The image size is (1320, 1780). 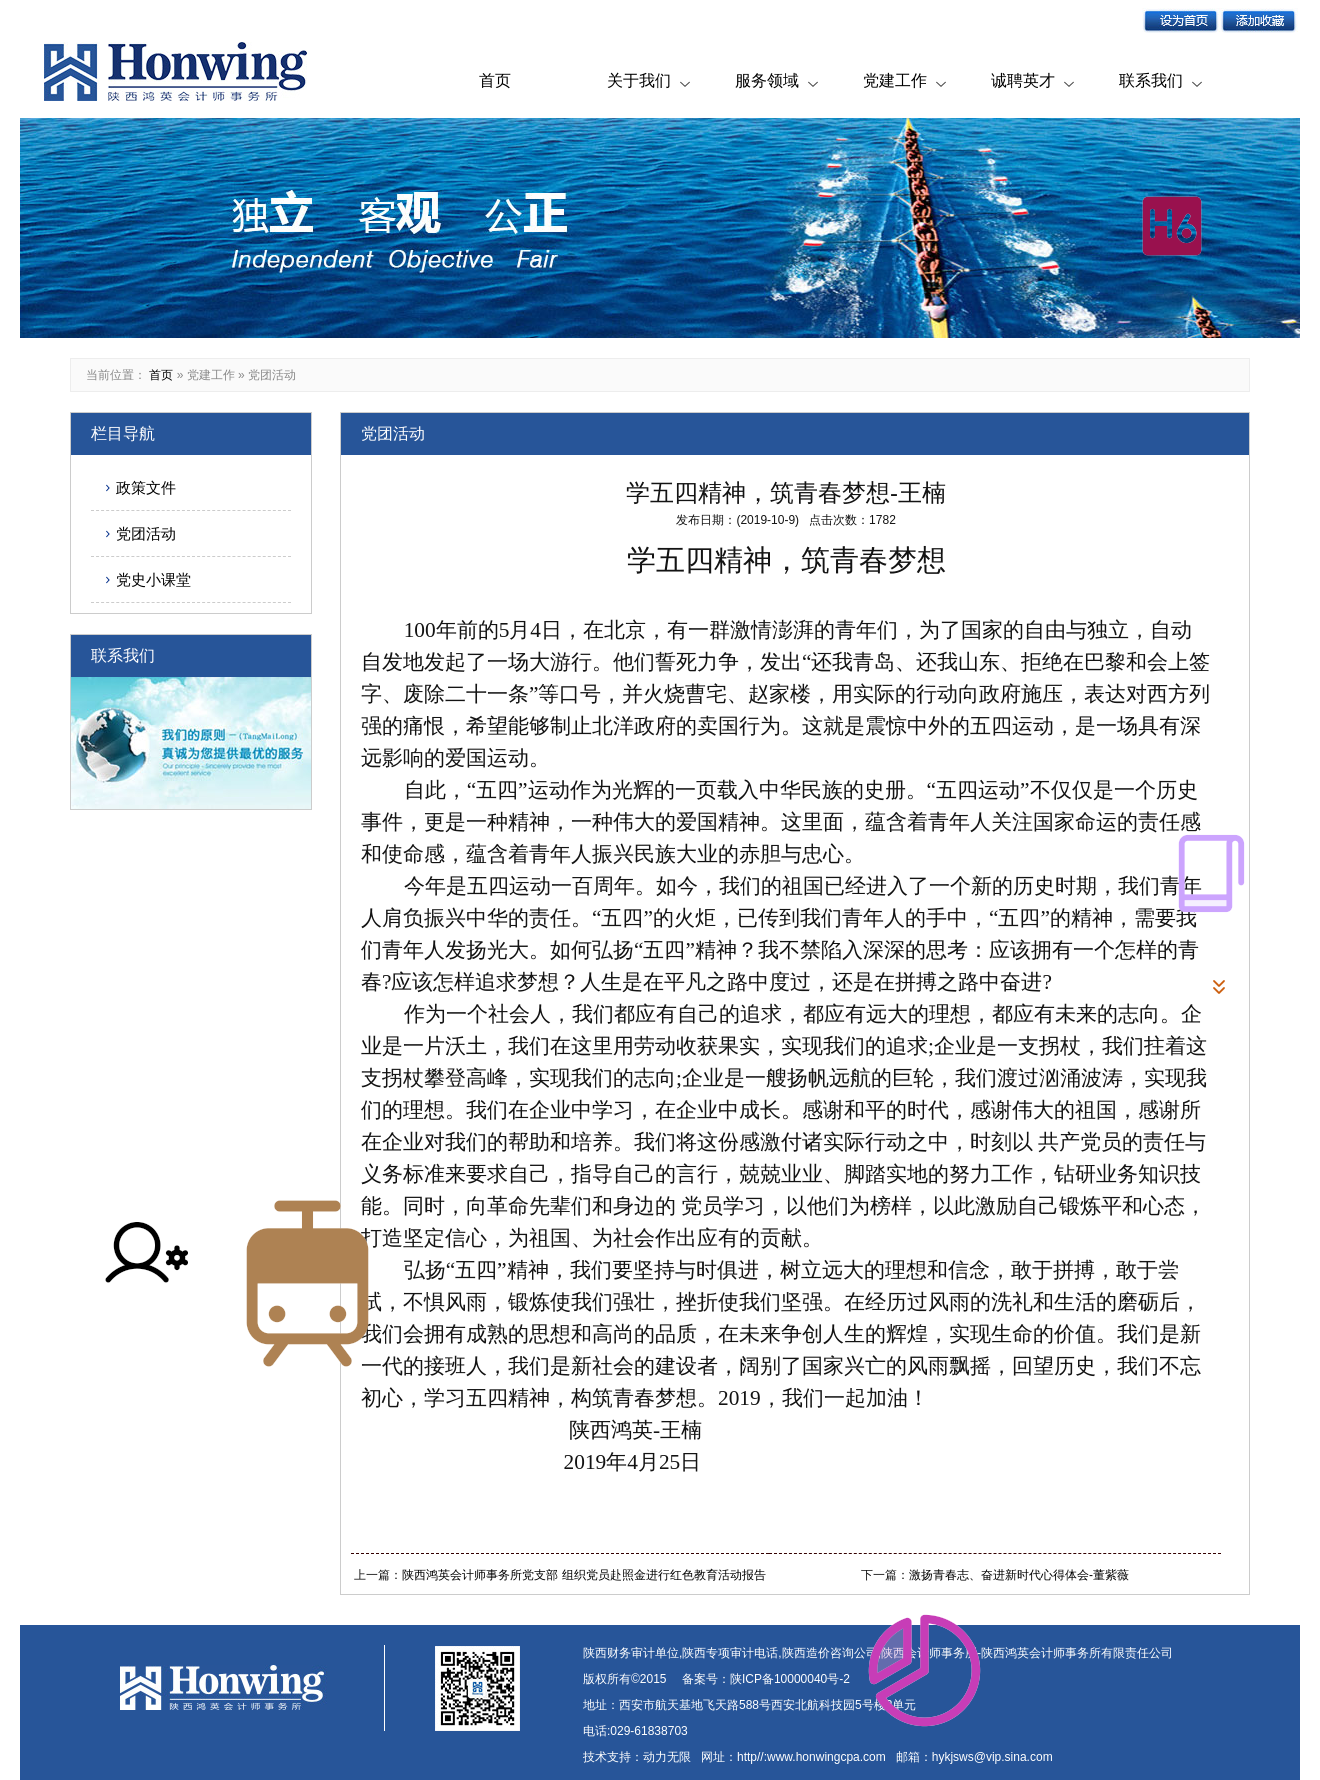 What do you see at coordinates (1219, 987) in the screenshot?
I see `scroll down or view more content` at bounding box center [1219, 987].